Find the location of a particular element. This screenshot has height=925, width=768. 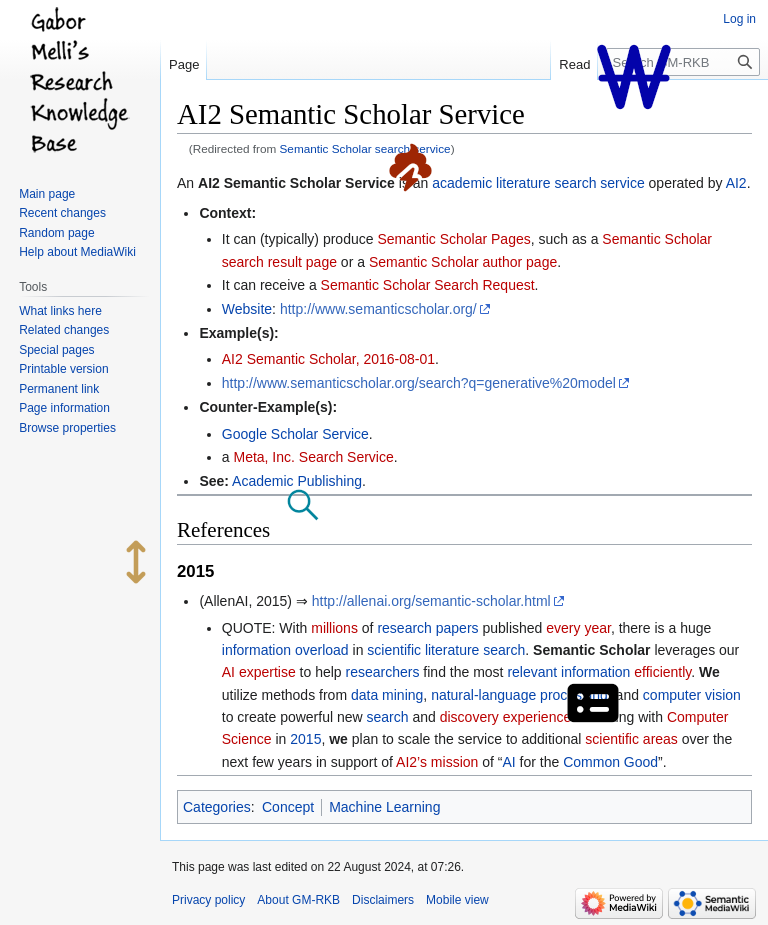

resize element vertically is located at coordinates (136, 562).